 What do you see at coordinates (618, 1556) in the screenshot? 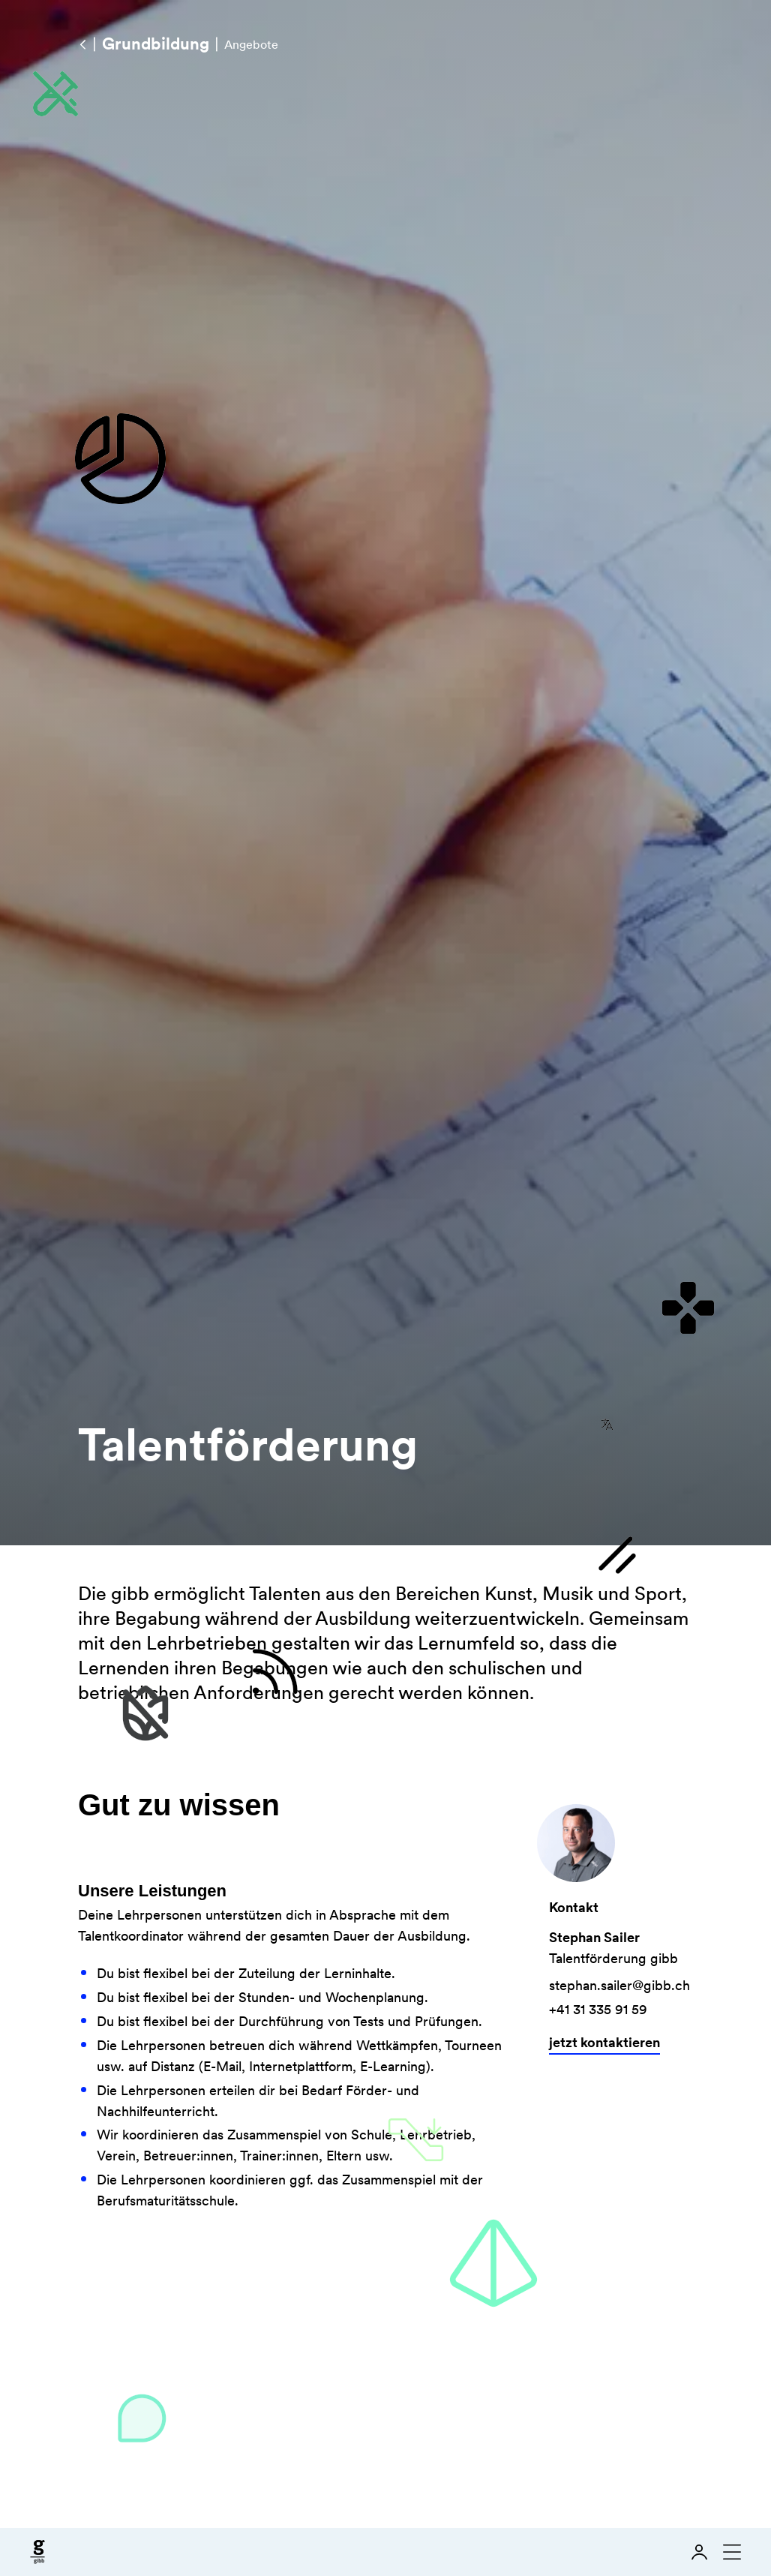
I see `indicates loading or processing status` at bounding box center [618, 1556].